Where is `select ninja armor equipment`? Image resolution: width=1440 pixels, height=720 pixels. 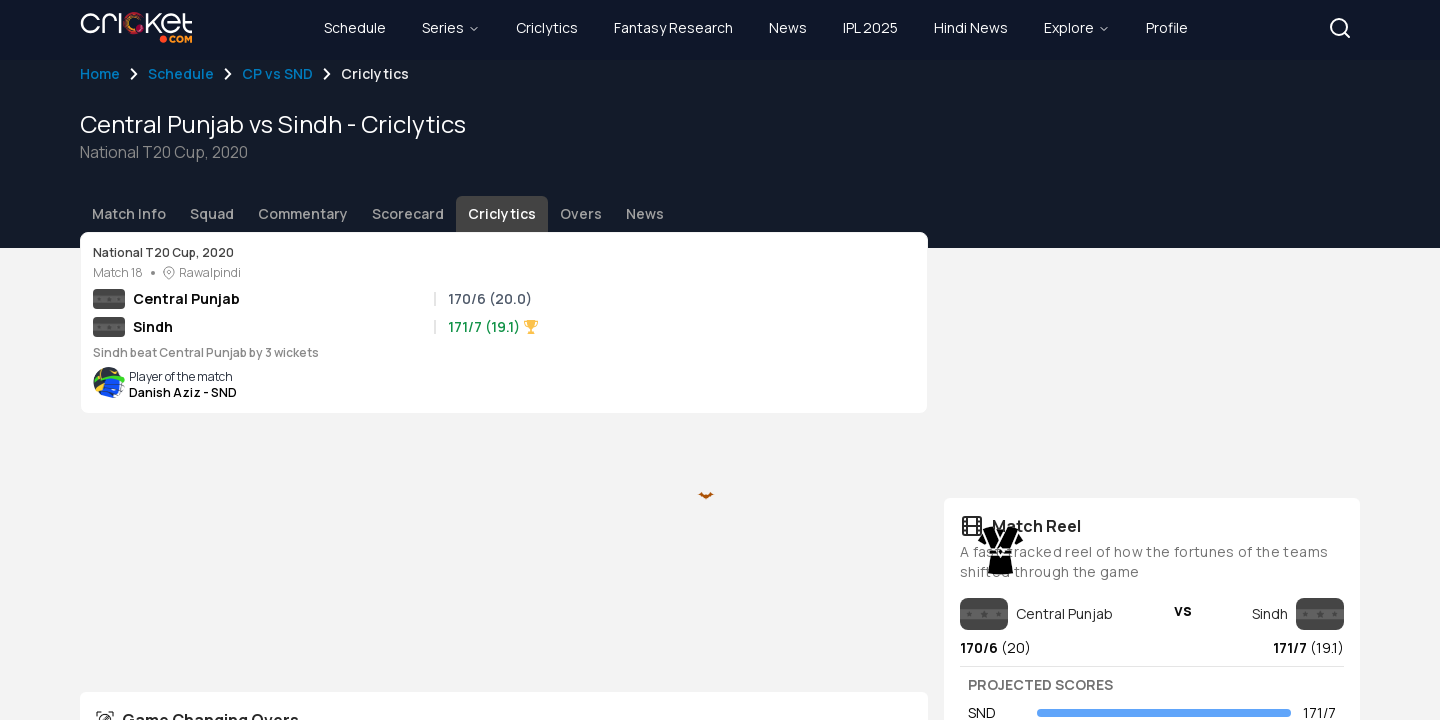
select ninja armor equipment is located at coordinates (1000, 550).